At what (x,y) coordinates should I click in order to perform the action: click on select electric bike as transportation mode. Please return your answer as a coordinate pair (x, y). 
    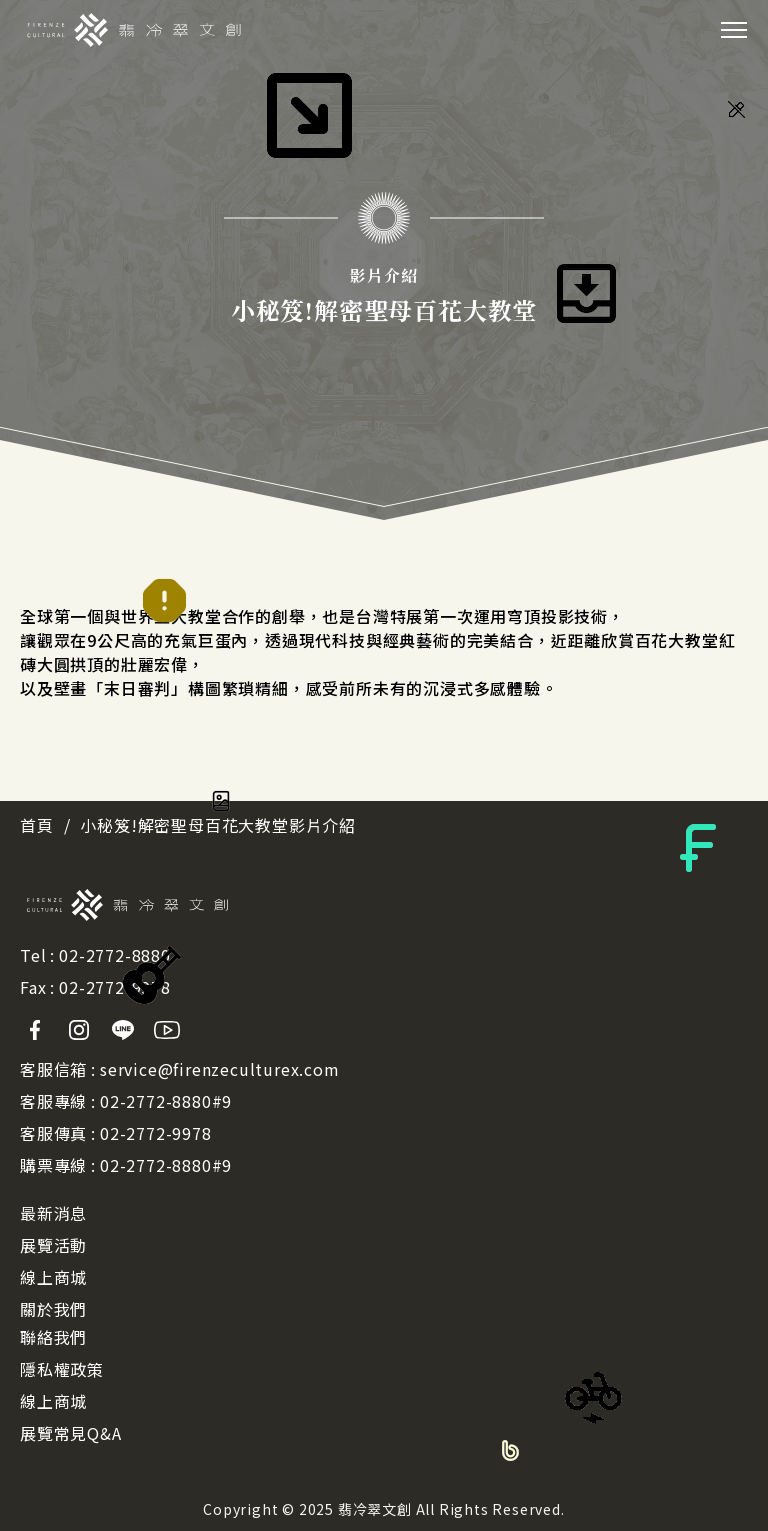
    Looking at the image, I should click on (593, 1398).